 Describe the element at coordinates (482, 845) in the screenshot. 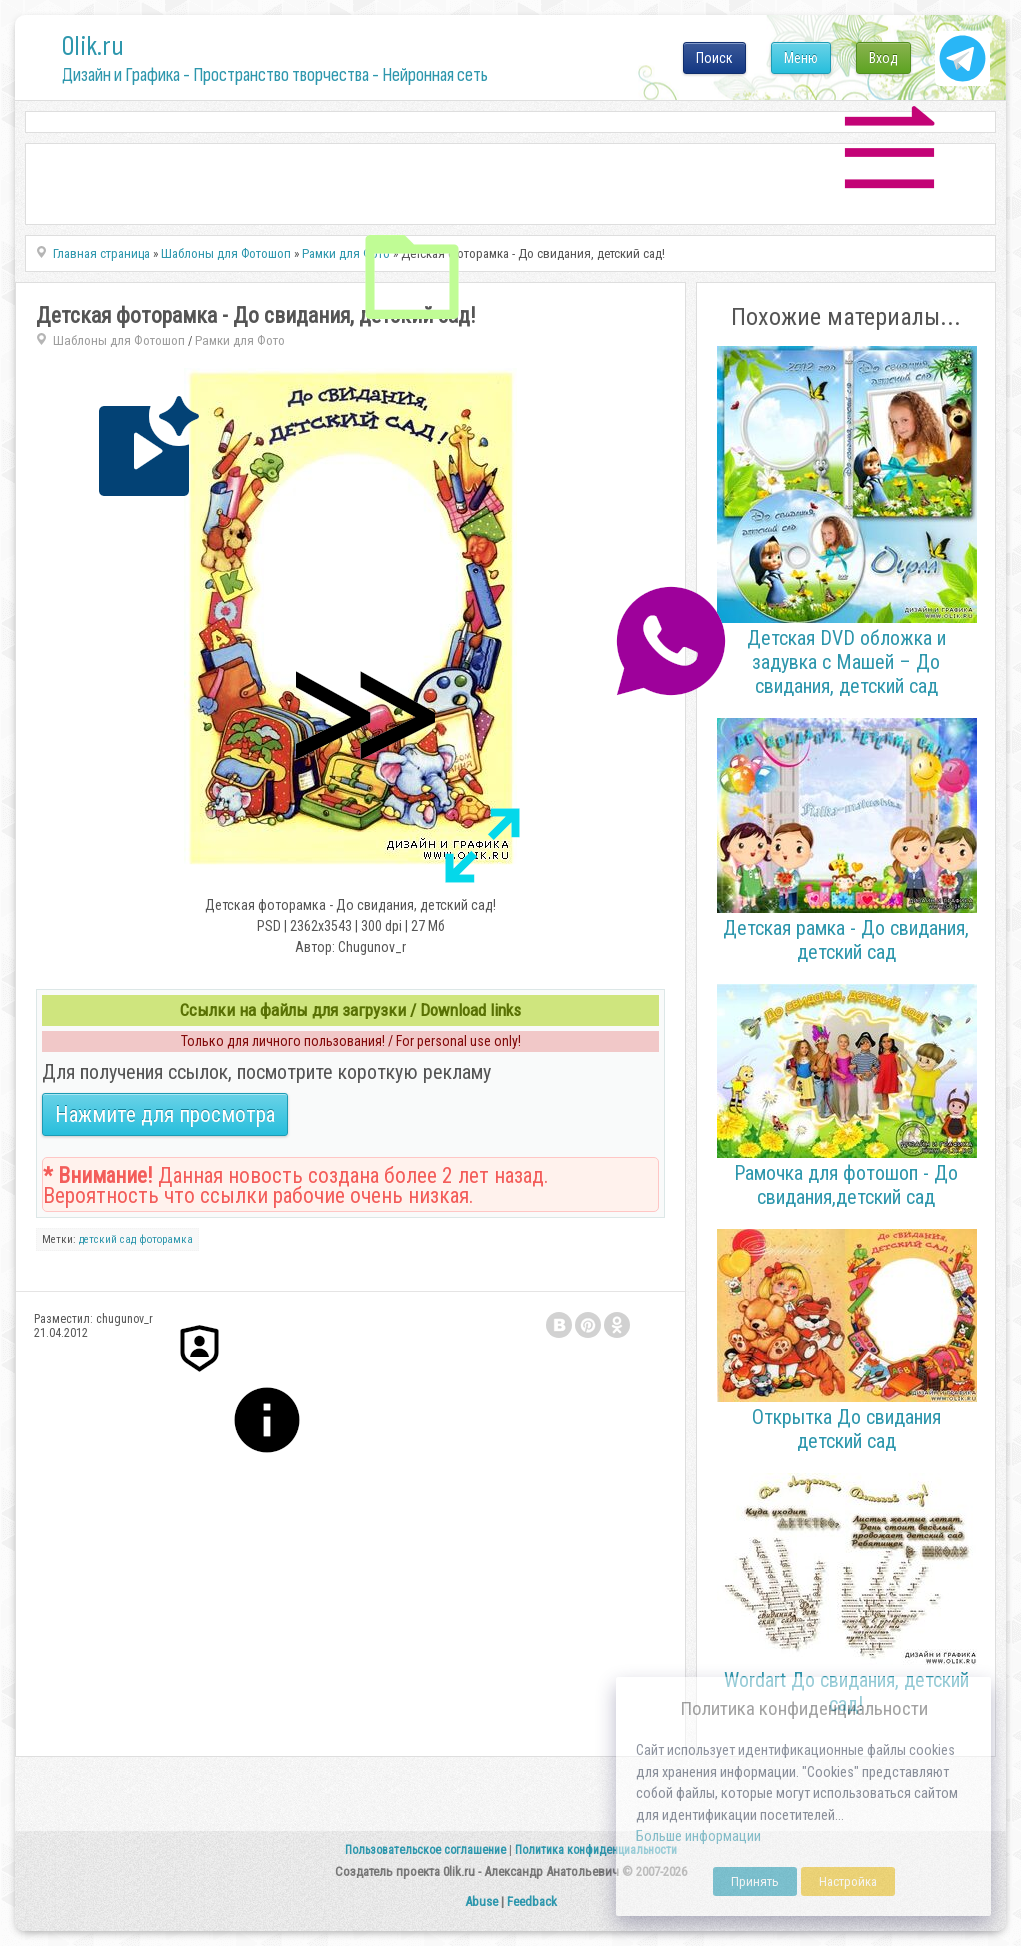

I see `expand content to full screen` at that location.